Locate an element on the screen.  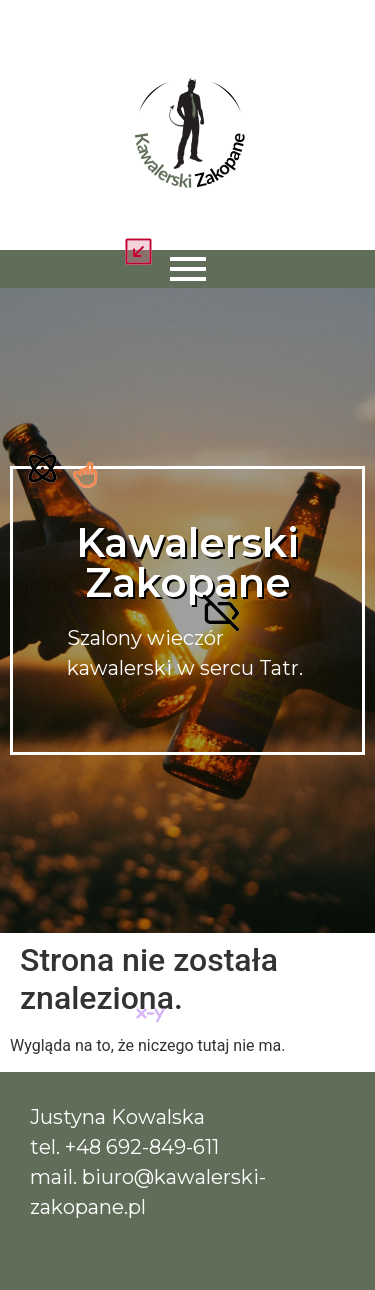
select or highlight the ring finger for gesture input is located at coordinates (85, 473).